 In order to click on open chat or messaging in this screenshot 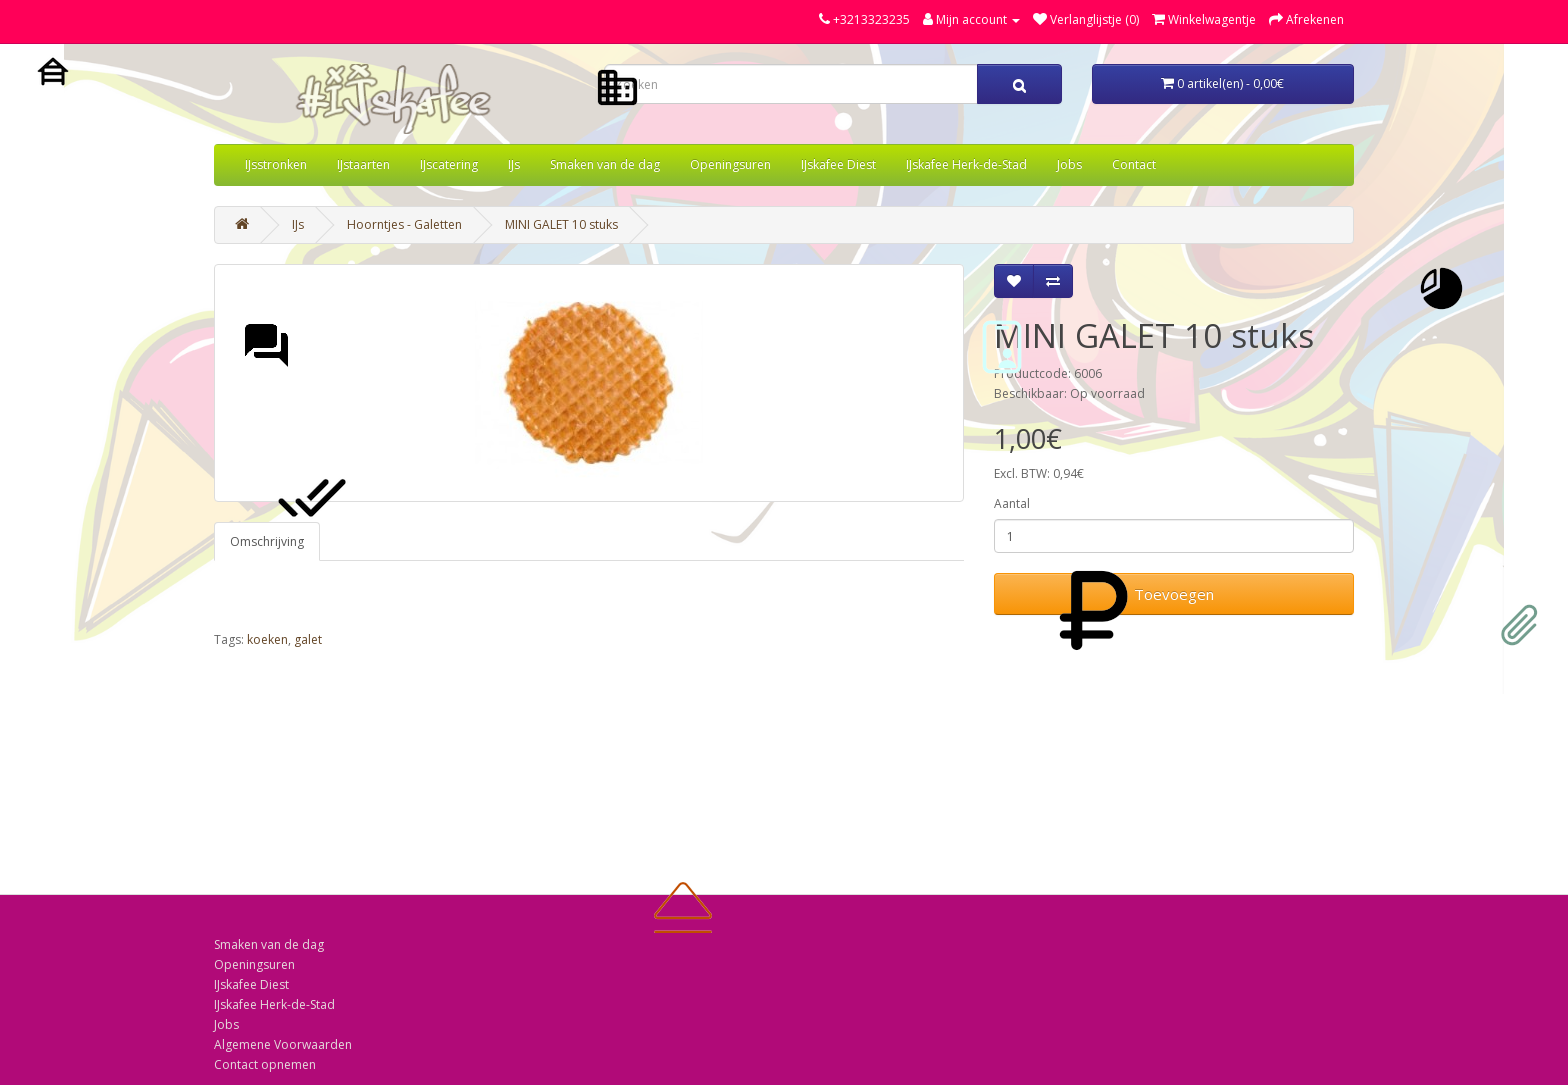, I will do `click(266, 345)`.